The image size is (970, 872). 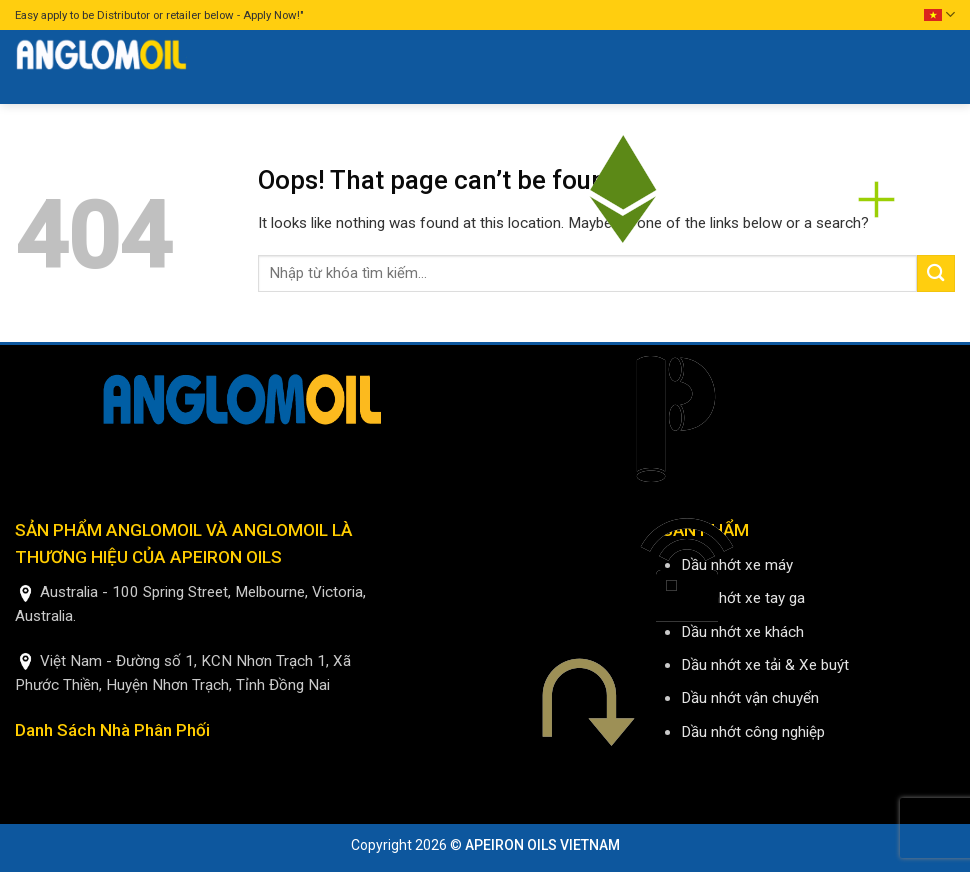 I want to click on ethereum cryptocurrency logo, so click(x=623, y=189).